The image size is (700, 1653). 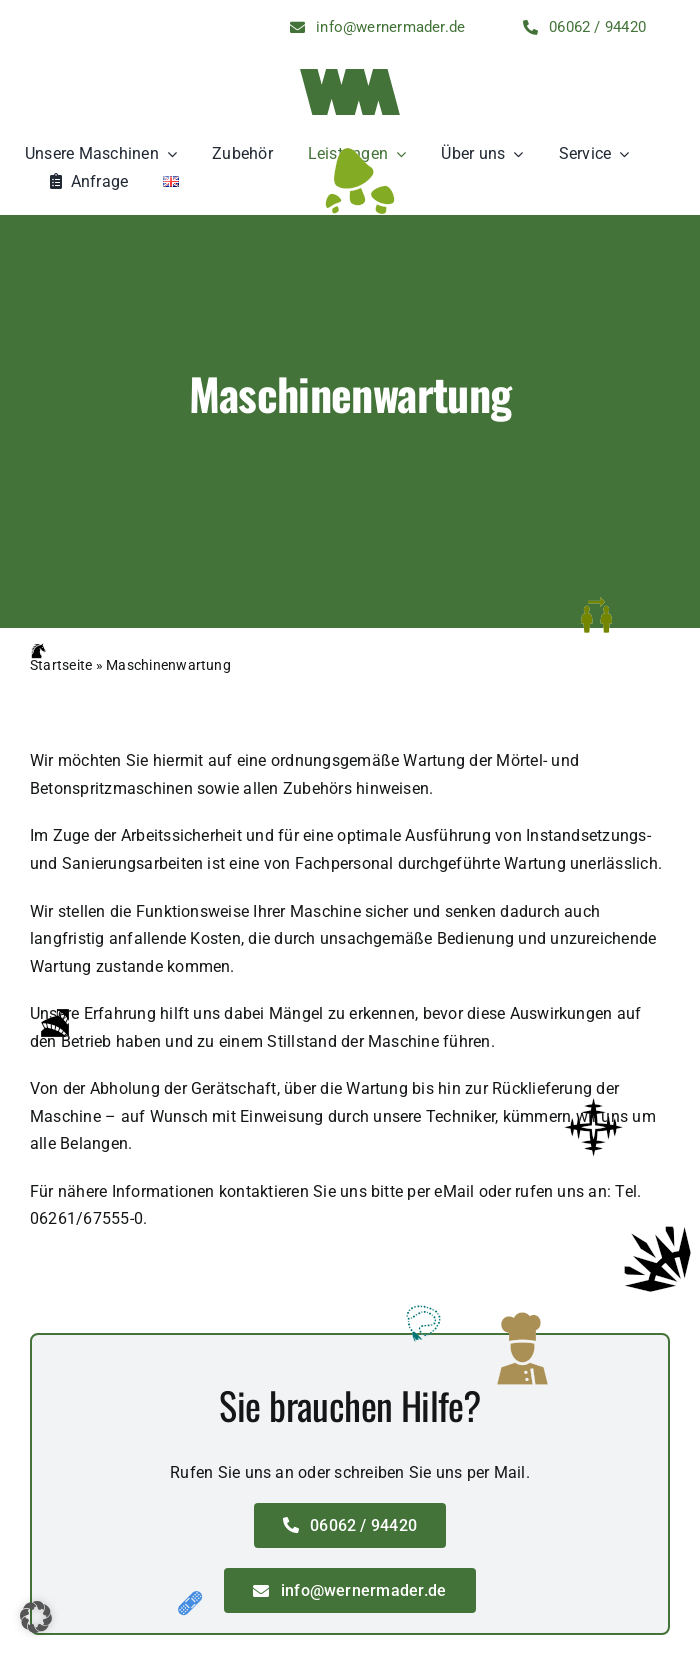 I want to click on equip shoulder armor piece, so click(x=55, y=1023).